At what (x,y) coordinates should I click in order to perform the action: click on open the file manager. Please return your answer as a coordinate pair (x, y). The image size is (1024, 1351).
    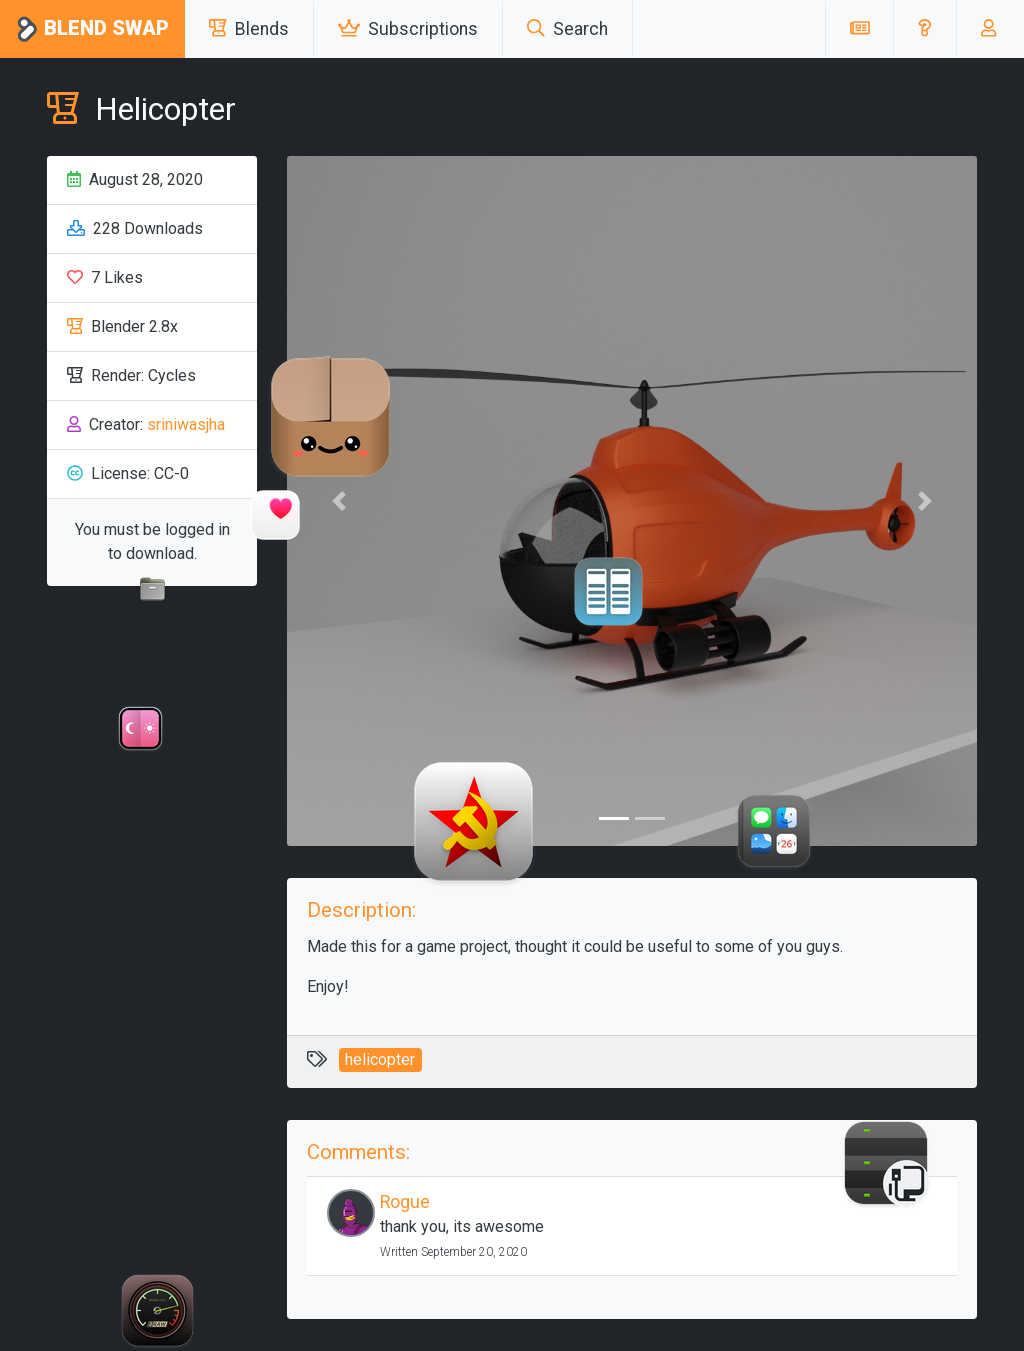
    Looking at the image, I should click on (152, 588).